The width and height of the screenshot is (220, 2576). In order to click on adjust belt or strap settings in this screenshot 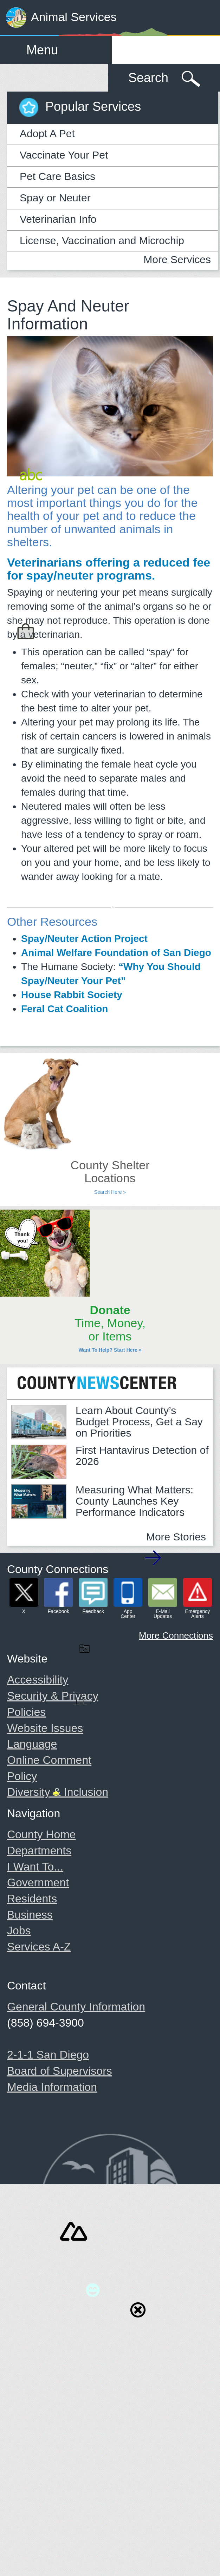, I will do `click(80, 1702)`.